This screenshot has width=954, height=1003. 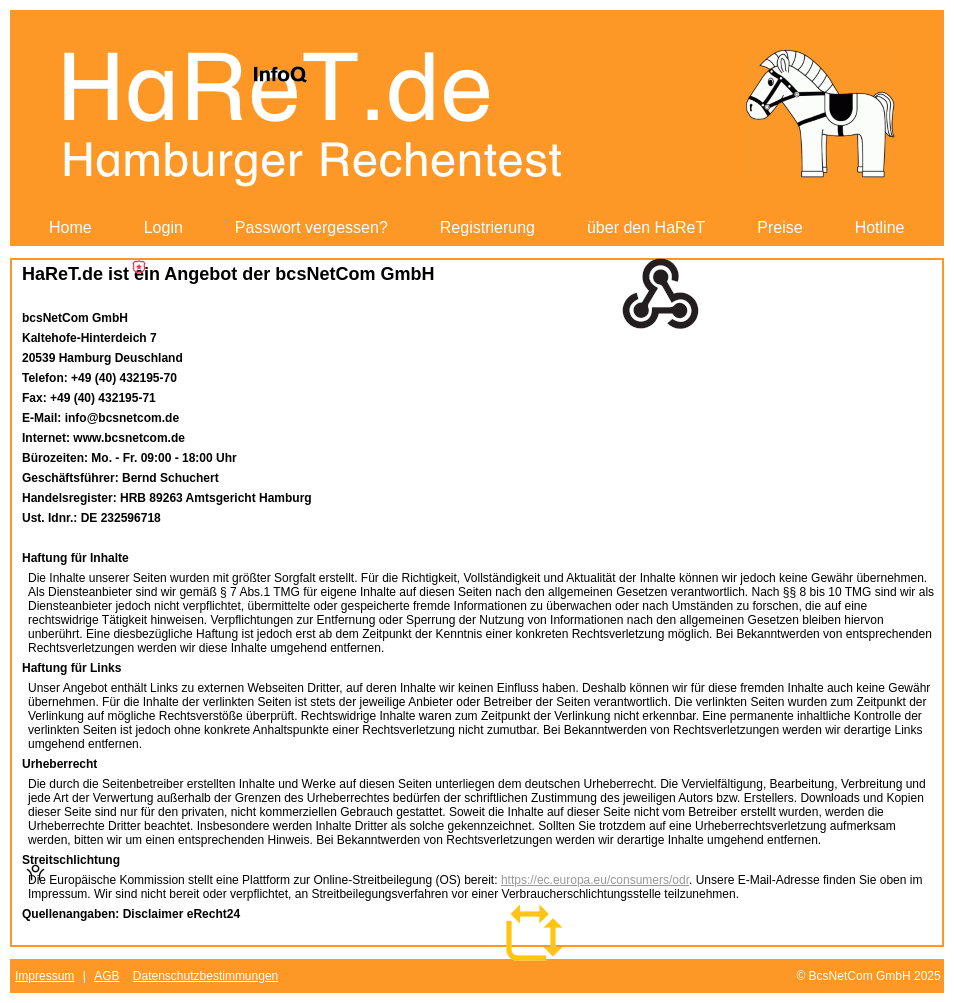 What do you see at coordinates (660, 295) in the screenshot?
I see `configure webhook integrations` at bounding box center [660, 295].